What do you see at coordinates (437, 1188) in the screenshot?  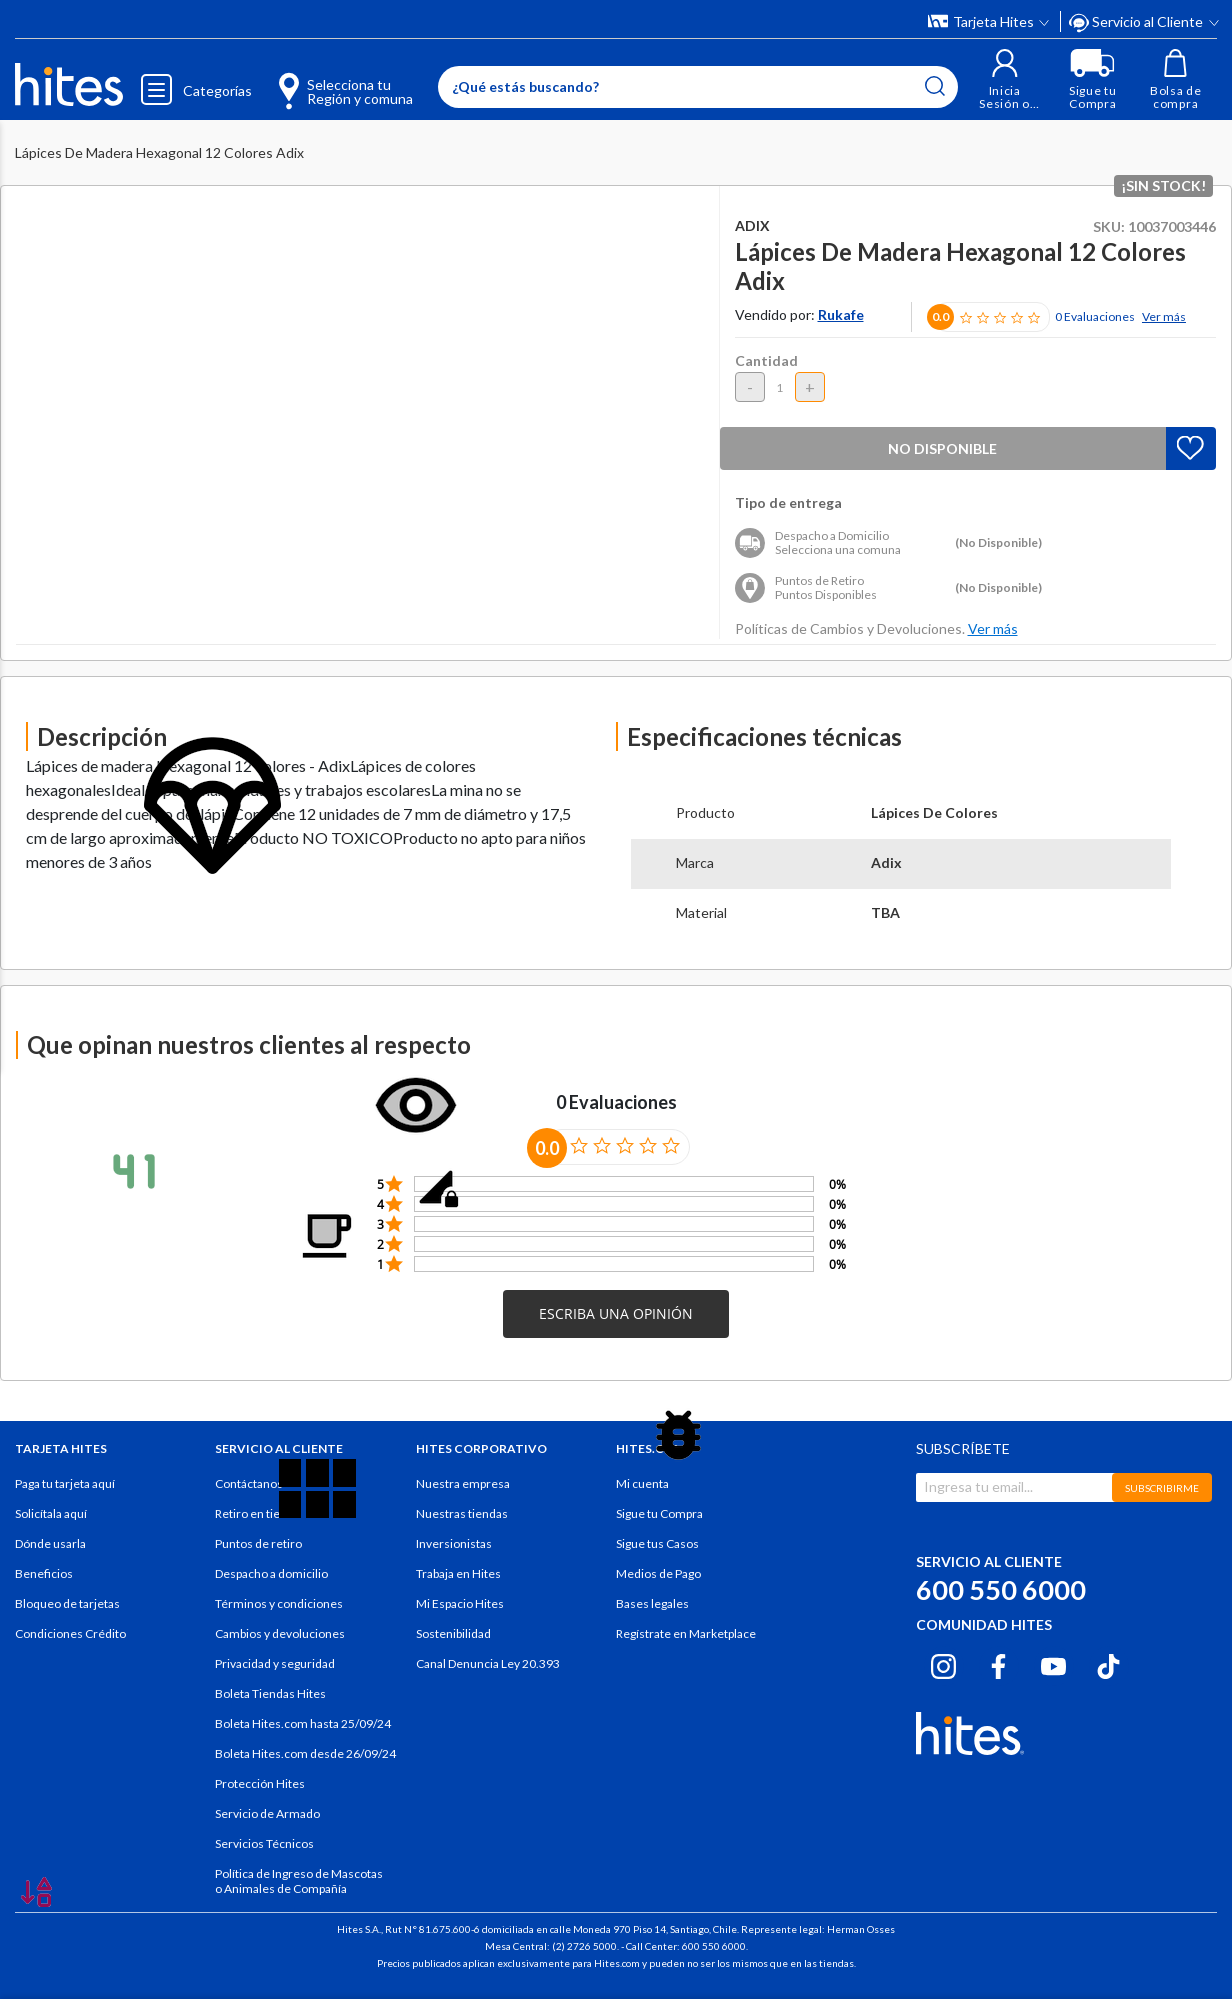 I see `indicates a secured or password-protected network connection` at bounding box center [437, 1188].